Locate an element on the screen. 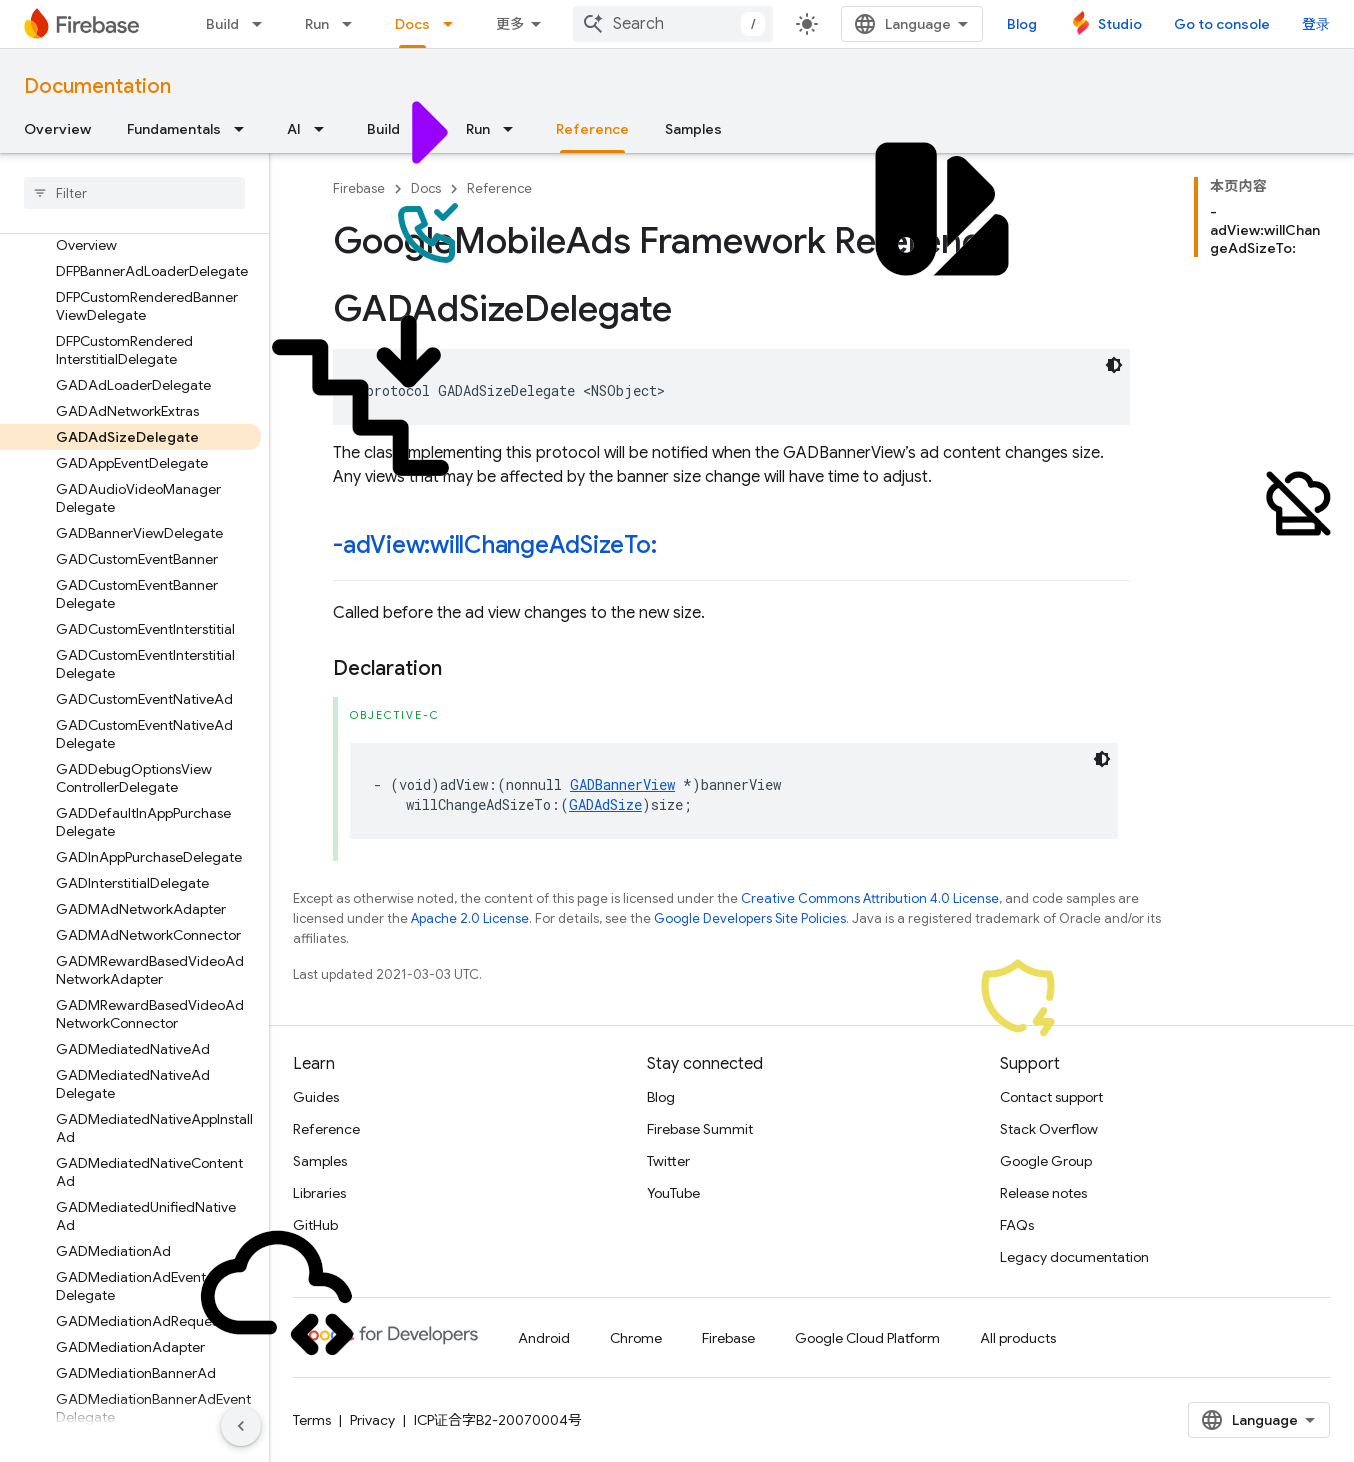 Image resolution: width=1354 pixels, height=1462 pixels. enable power-saving security mode is located at coordinates (1018, 996).